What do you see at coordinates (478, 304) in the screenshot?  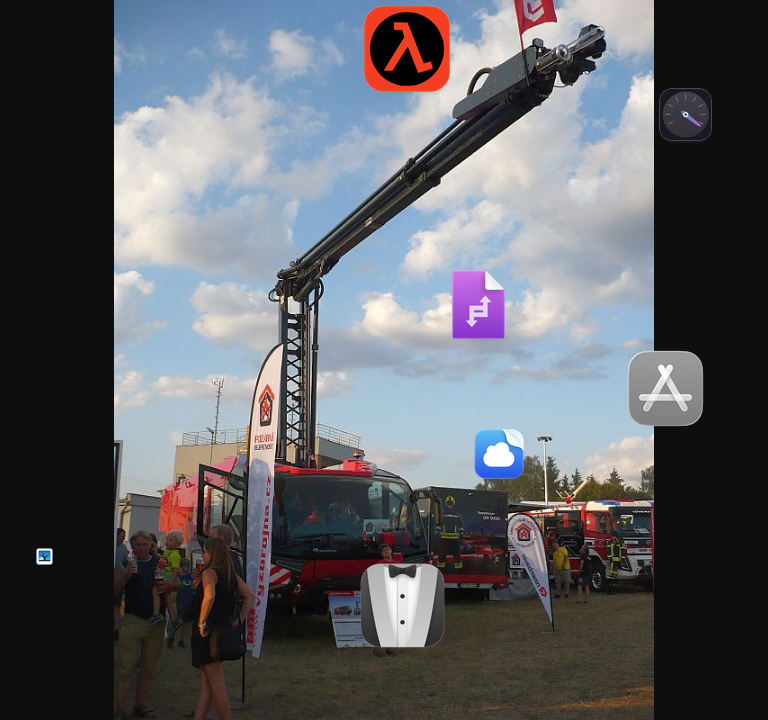 I see `microsoft infopath form file` at bounding box center [478, 304].